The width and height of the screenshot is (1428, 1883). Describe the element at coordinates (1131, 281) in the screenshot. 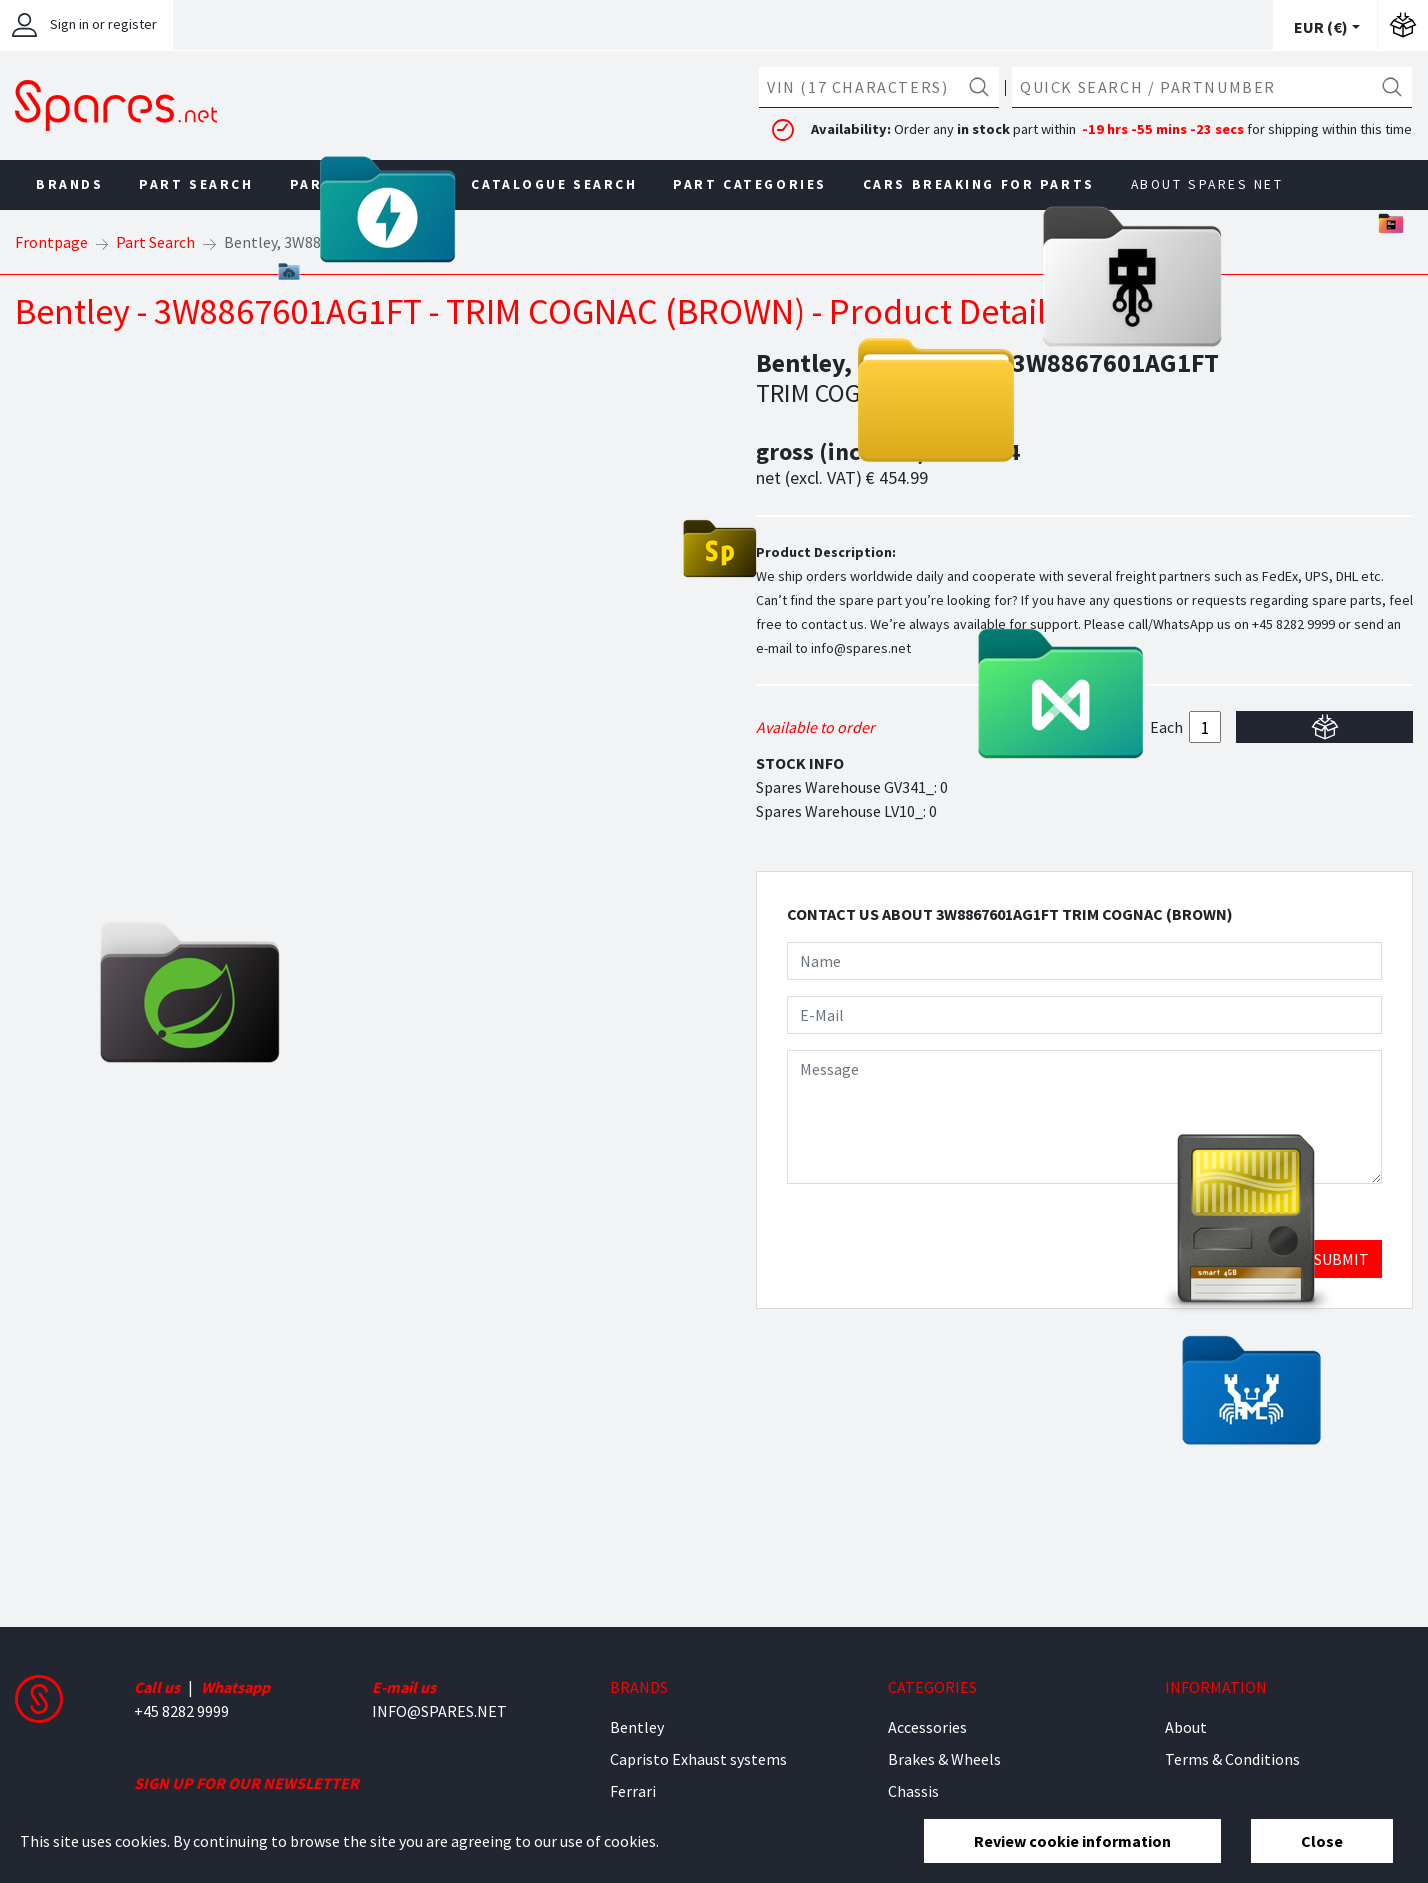

I see `folder containing USB security testing tools` at that location.